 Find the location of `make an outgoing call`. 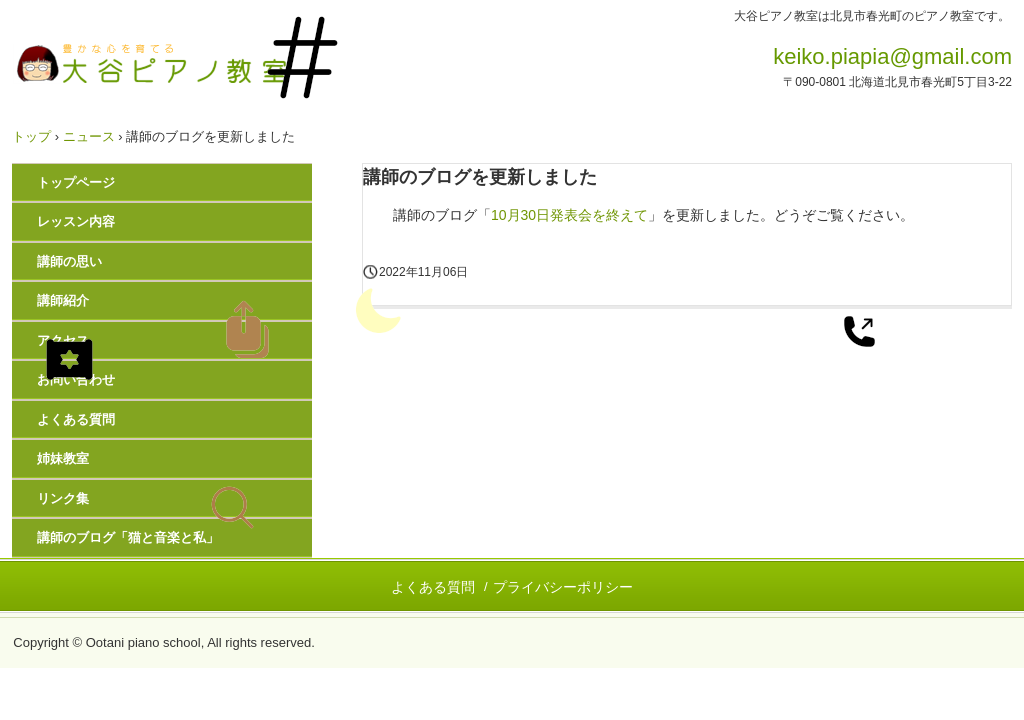

make an outgoing call is located at coordinates (859, 331).